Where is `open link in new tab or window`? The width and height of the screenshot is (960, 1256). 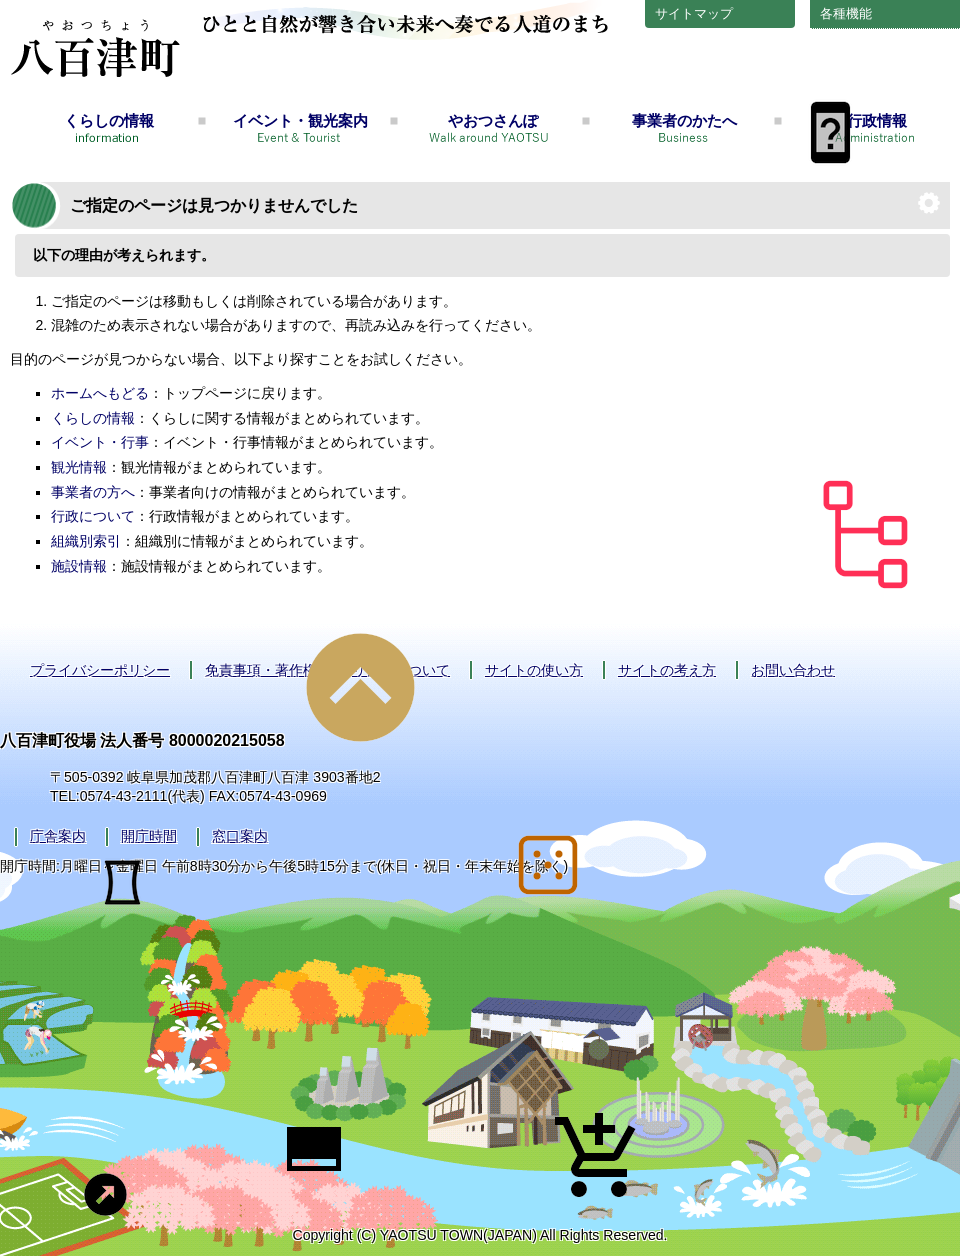
open link in new tab or window is located at coordinates (105, 1194).